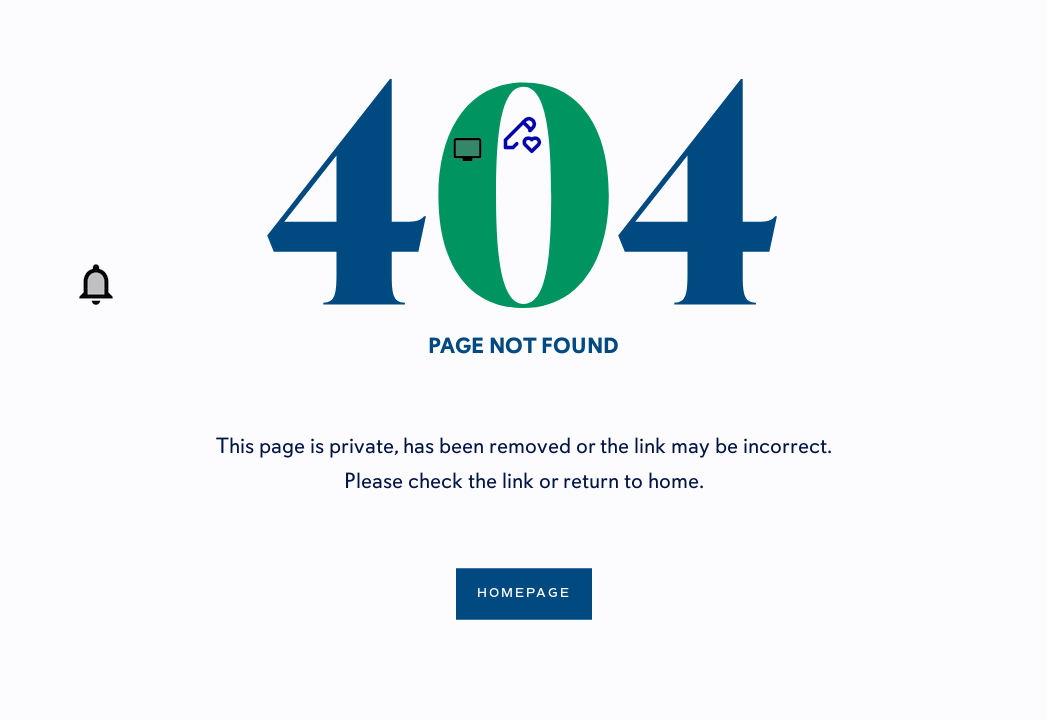 Image resolution: width=1047 pixels, height=720 pixels. What do you see at coordinates (520, 132) in the screenshot?
I see `edit your favorites or liked items` at bounding box center [520, 132].